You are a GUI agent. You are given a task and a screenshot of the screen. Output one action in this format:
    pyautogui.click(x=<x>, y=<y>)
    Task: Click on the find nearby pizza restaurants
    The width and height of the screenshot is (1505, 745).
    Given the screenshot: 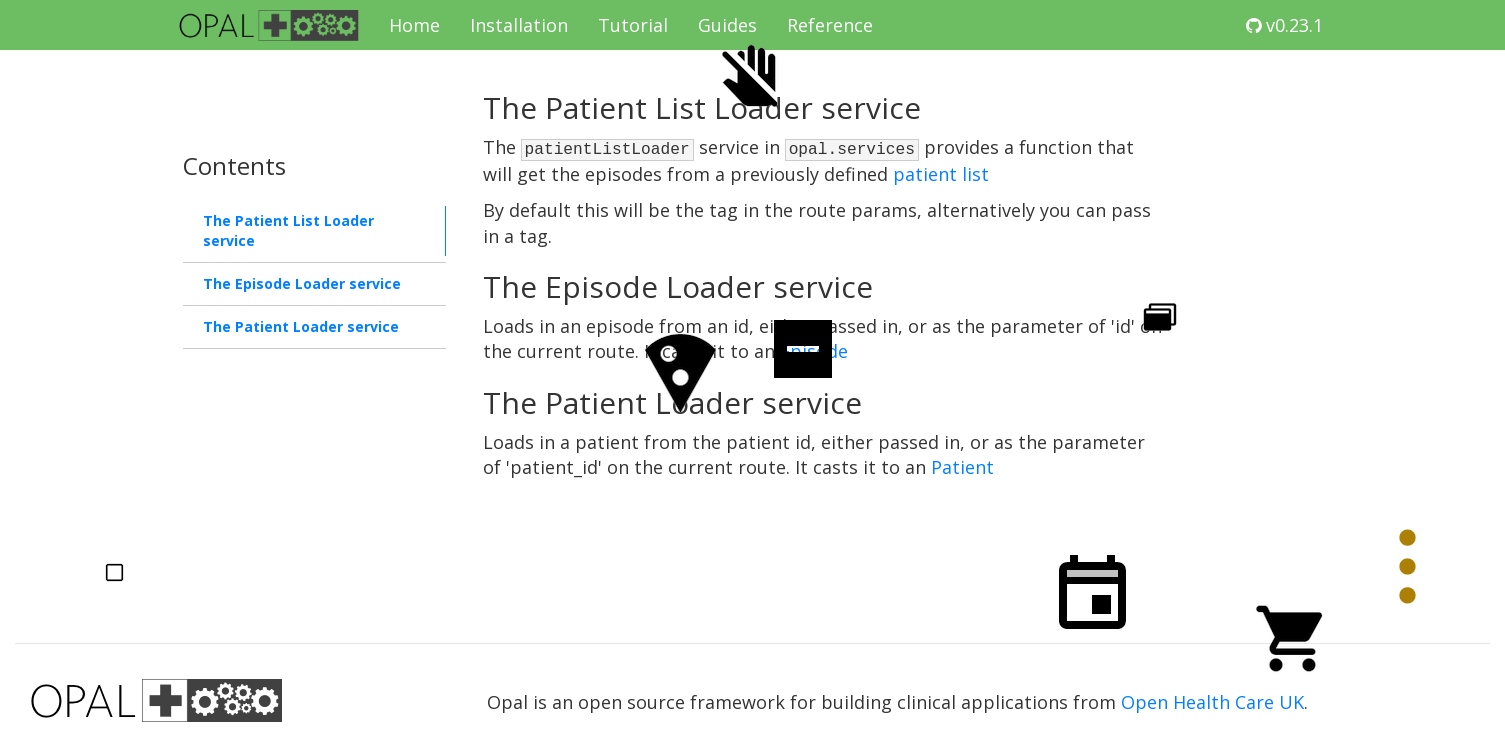 What is the action you would take?
    pyautogui.click(x=680, y=373)
    